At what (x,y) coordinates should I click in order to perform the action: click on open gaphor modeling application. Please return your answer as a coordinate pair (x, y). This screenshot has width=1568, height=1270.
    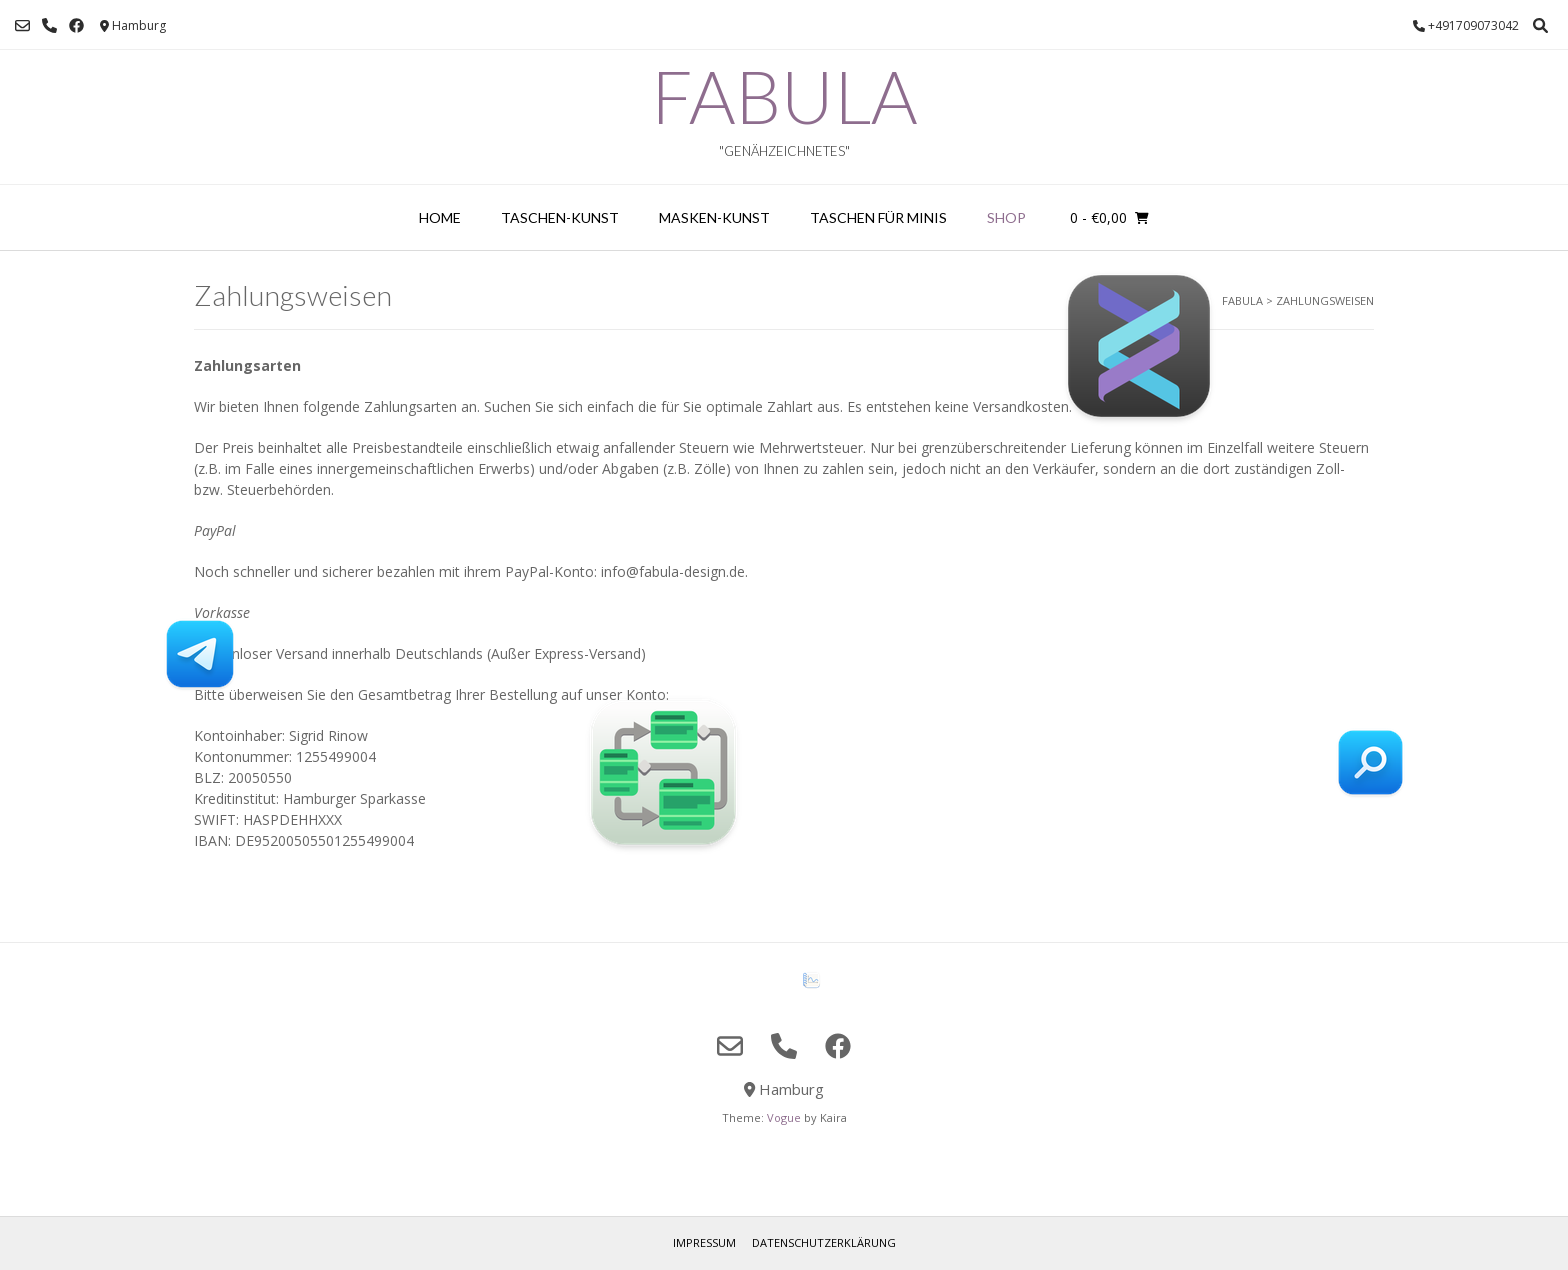
    Looking at the image, I should click on (663, 772).